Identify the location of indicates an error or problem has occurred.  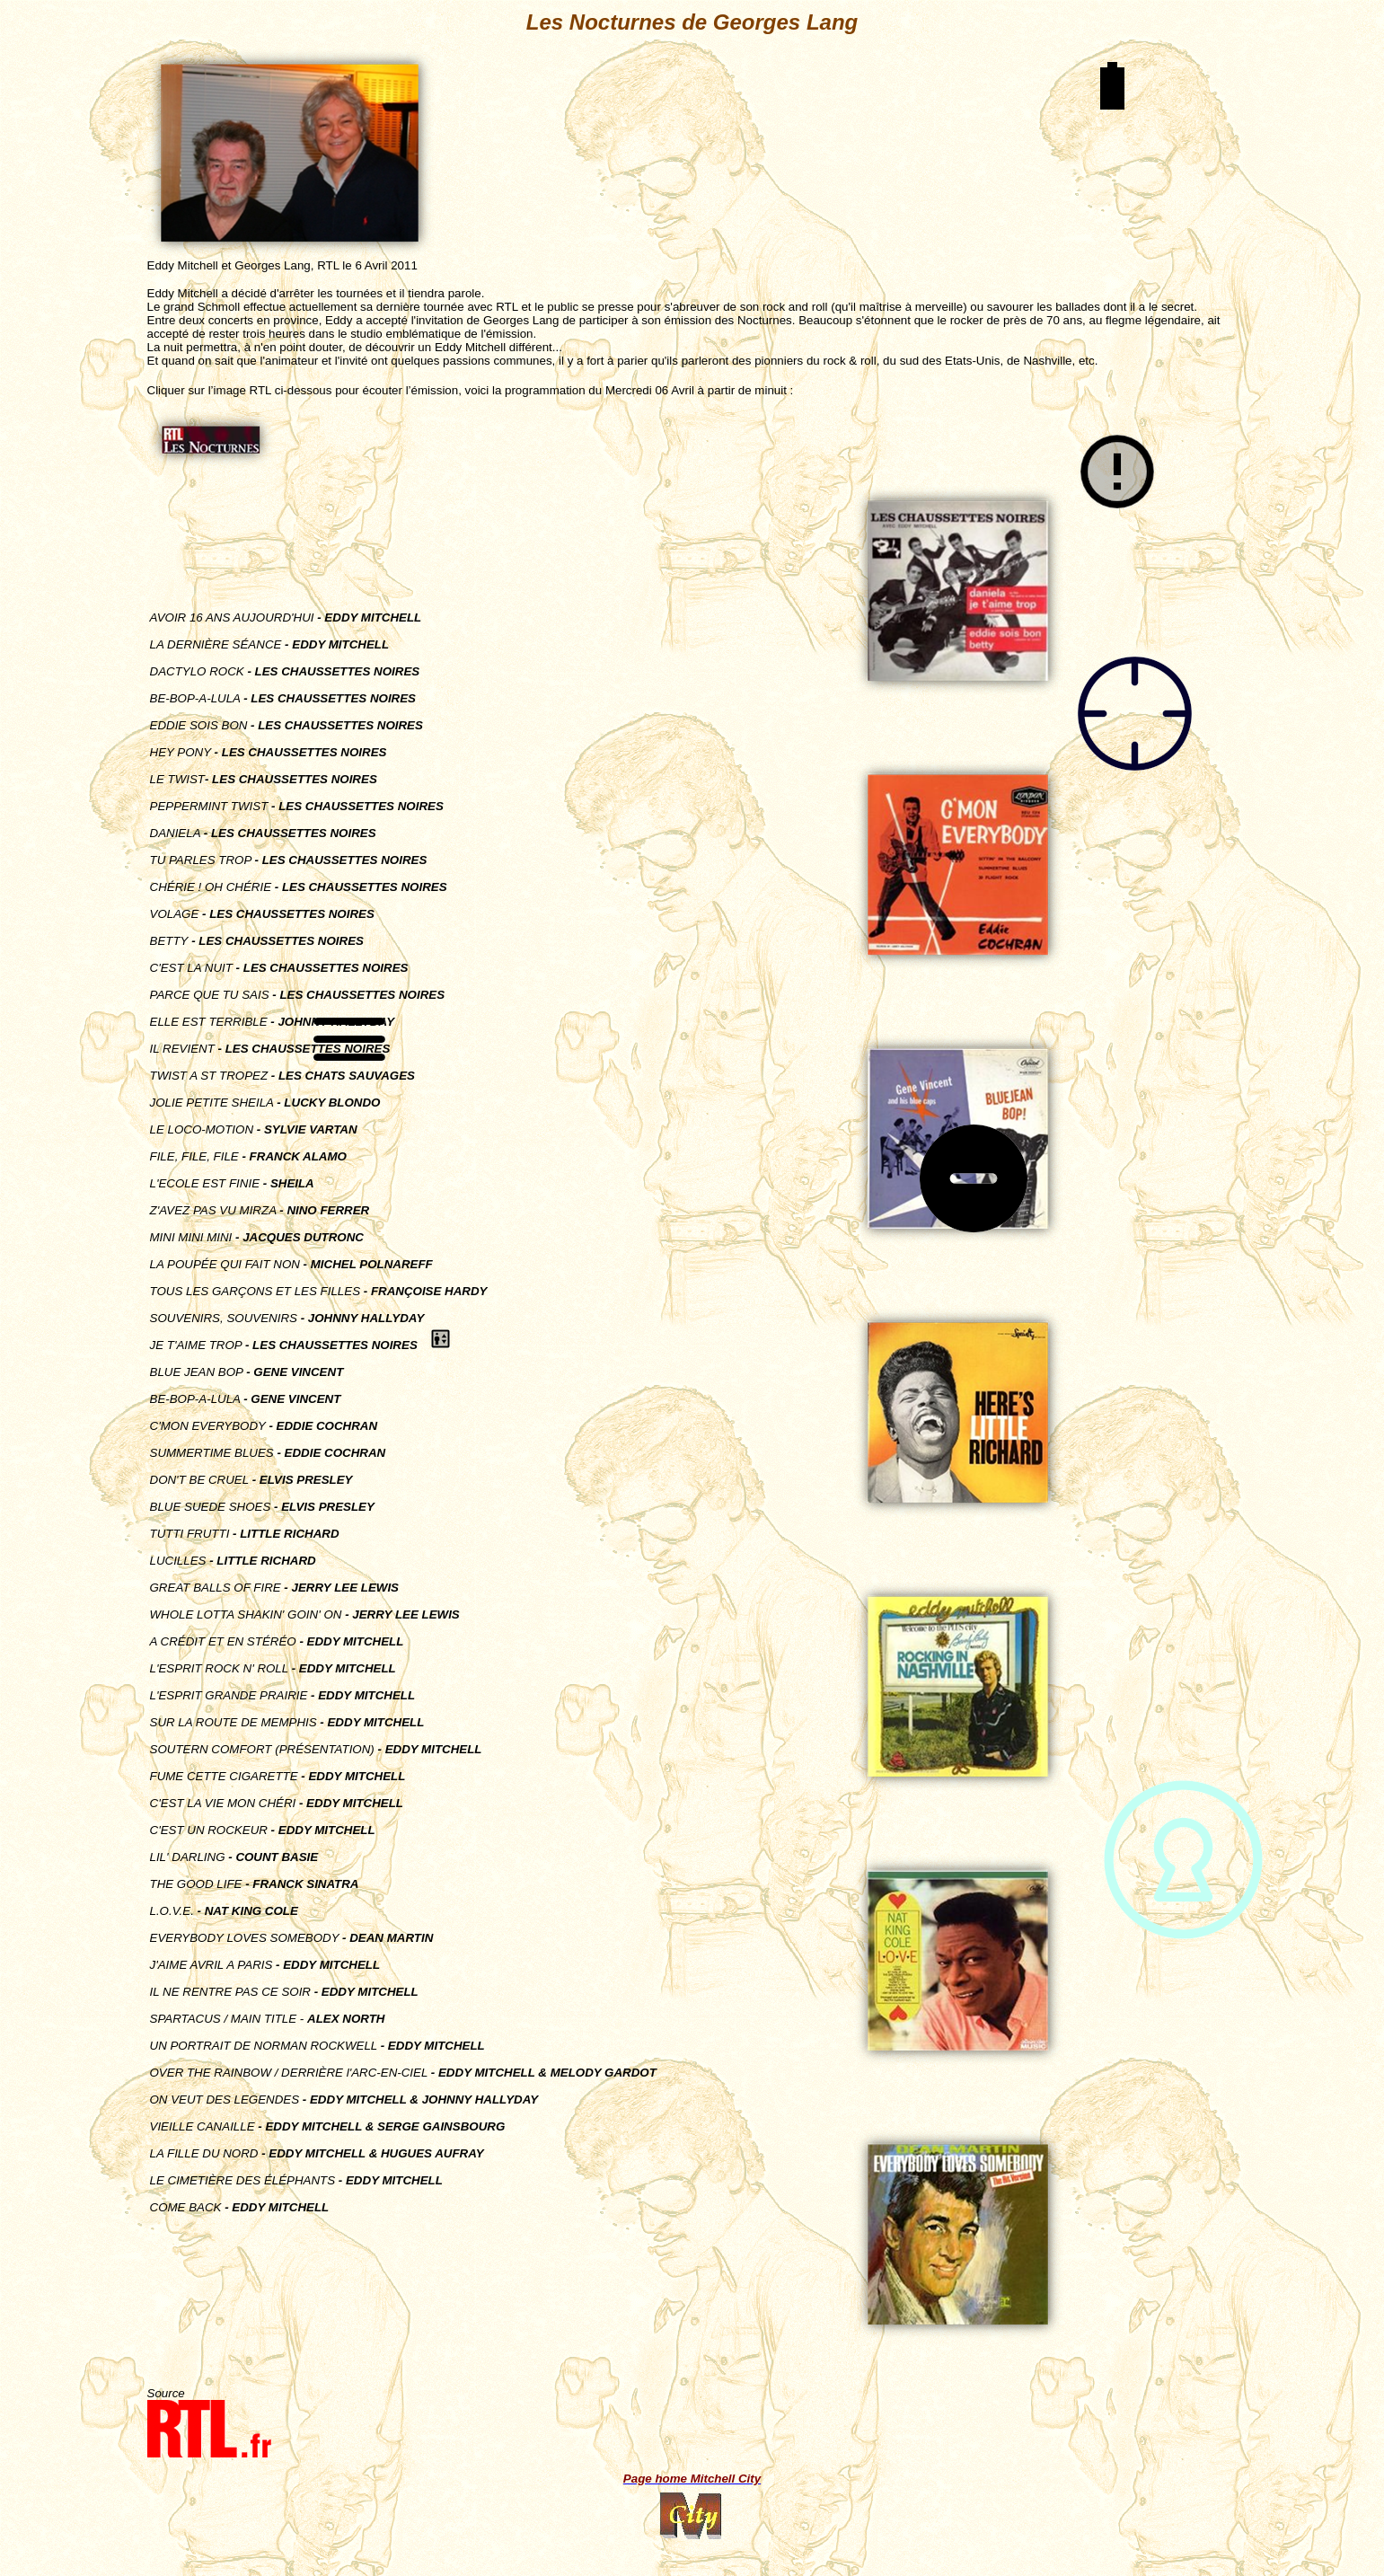
(1117, 472).